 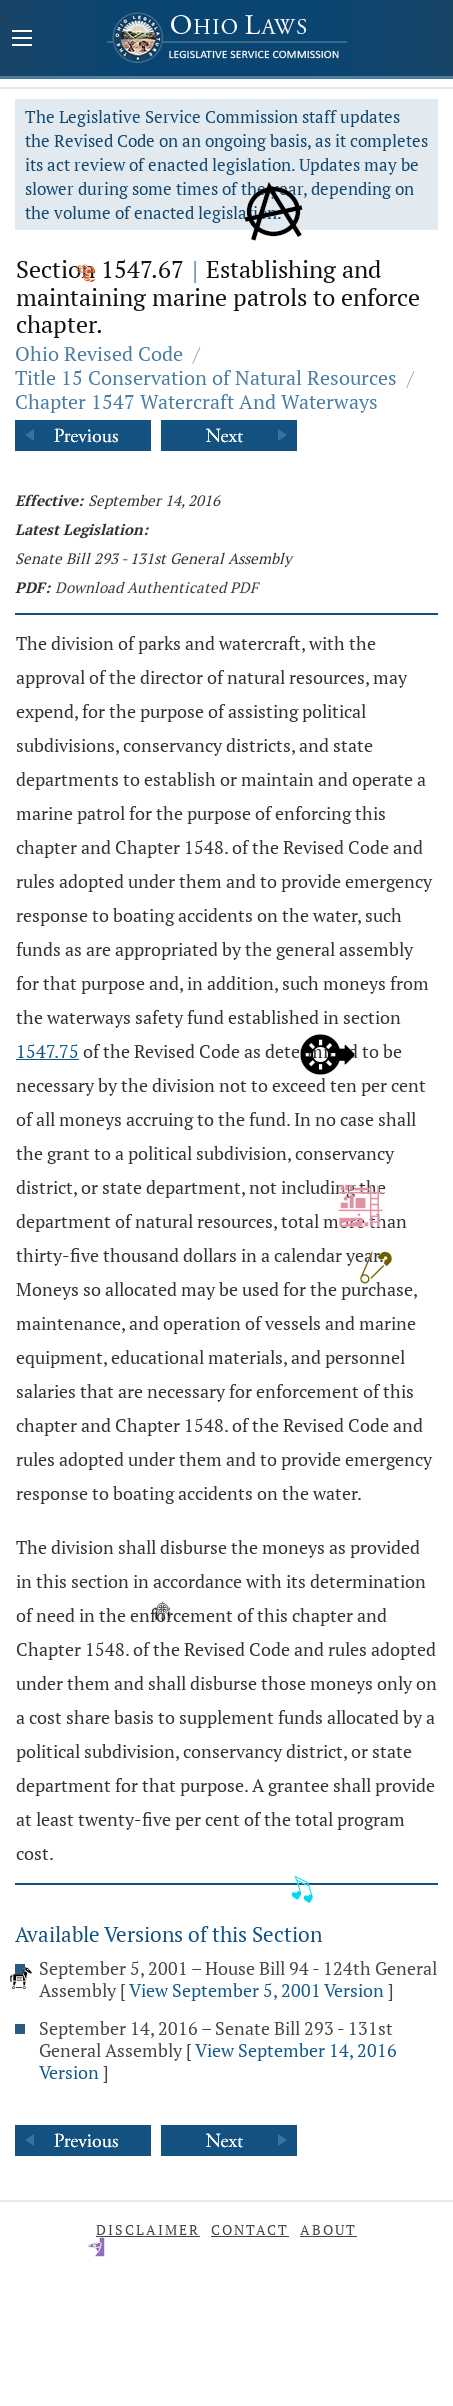 I want to click on advance time to the next day, so click(x=327, y=1054).